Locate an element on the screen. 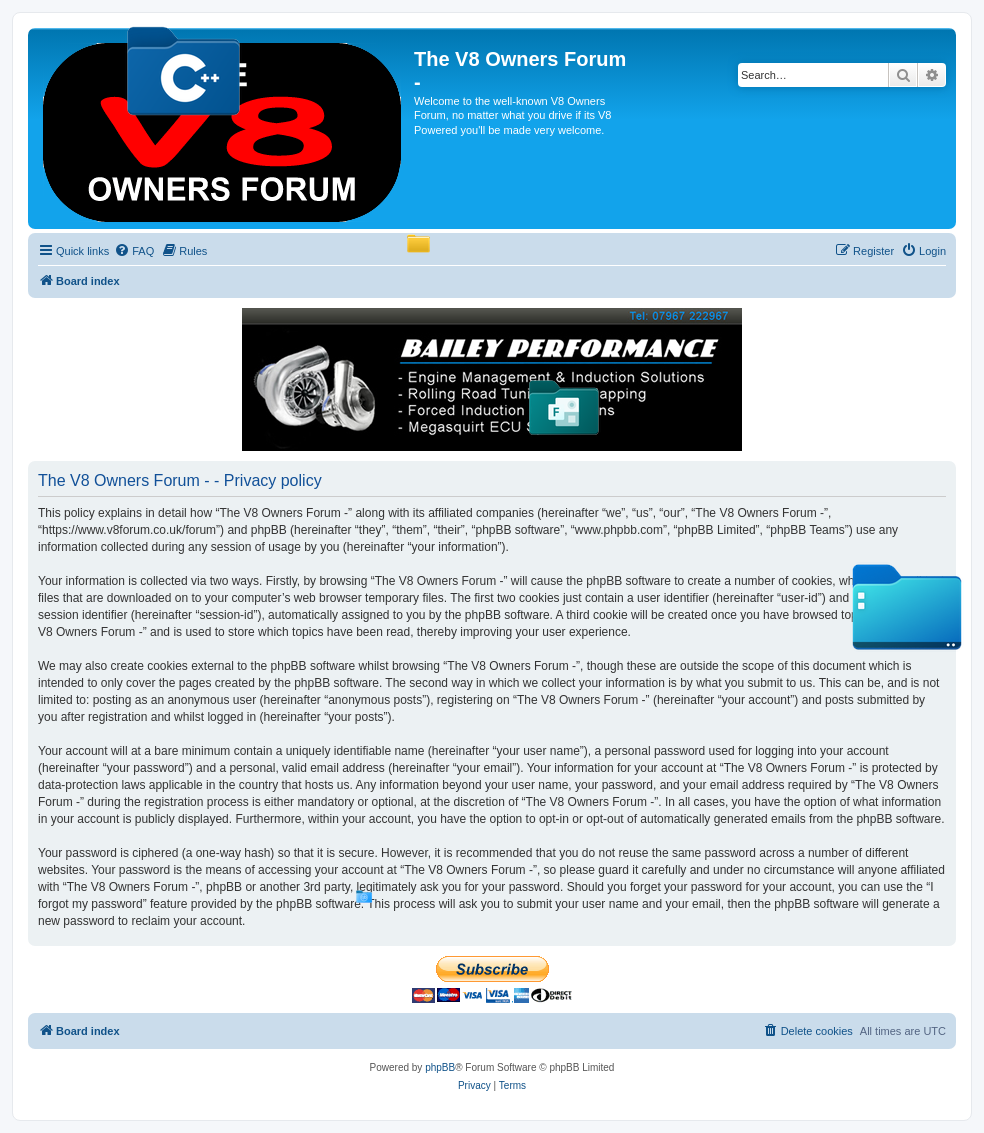 The width and height of the screenshot is (984, 1133). open folder containing Microsoft Forms files is located at coordinates (563, 409).